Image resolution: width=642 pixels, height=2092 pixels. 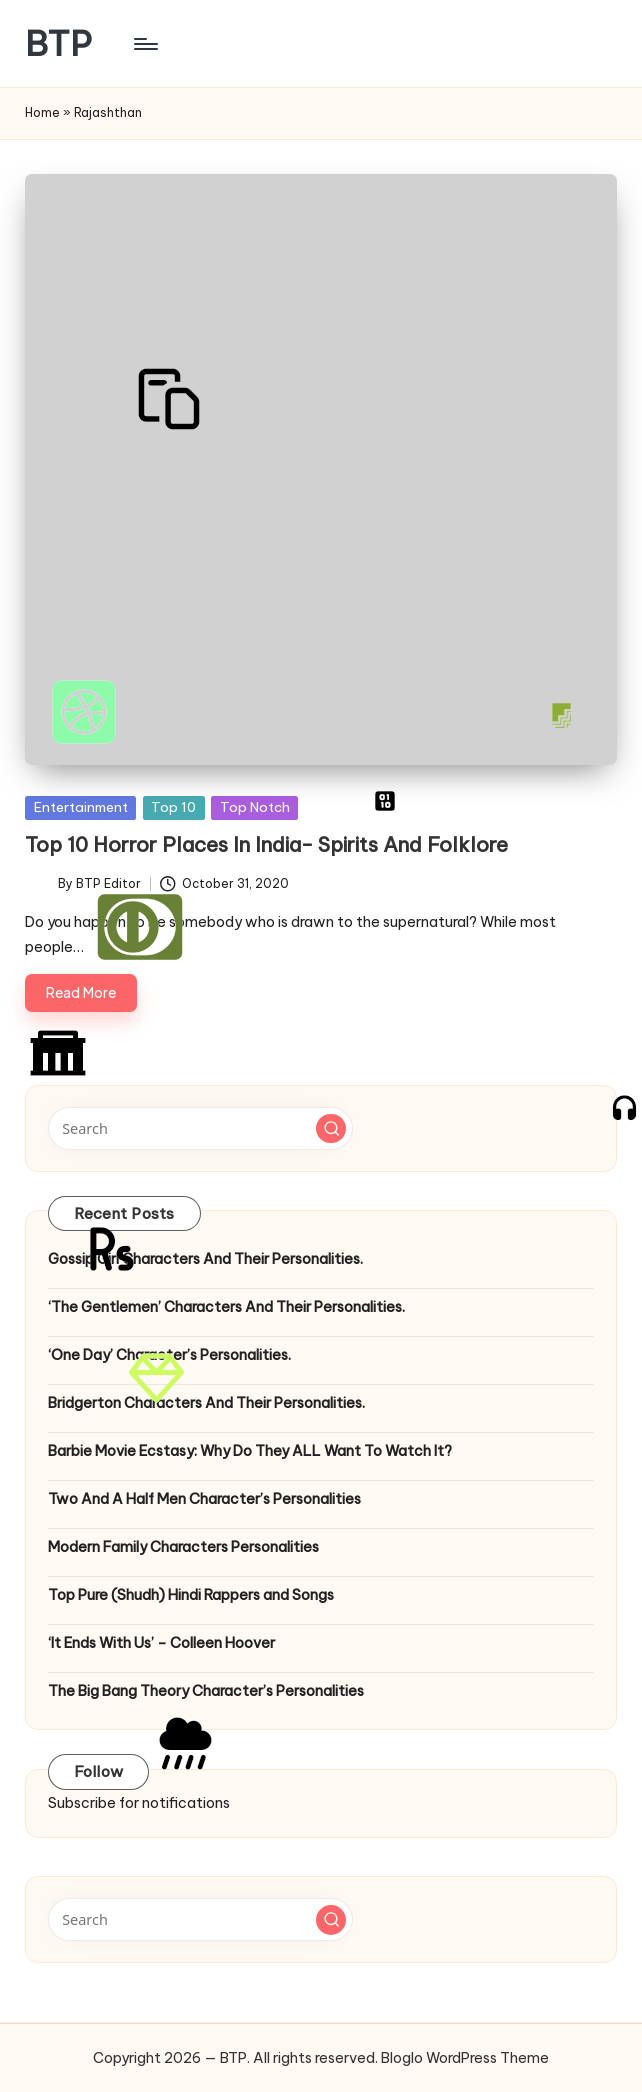 What do you see at coordinates (156, 1378) in the screenshot?
I see `view premium or exclusive content` at bounding box center [156, 1378].